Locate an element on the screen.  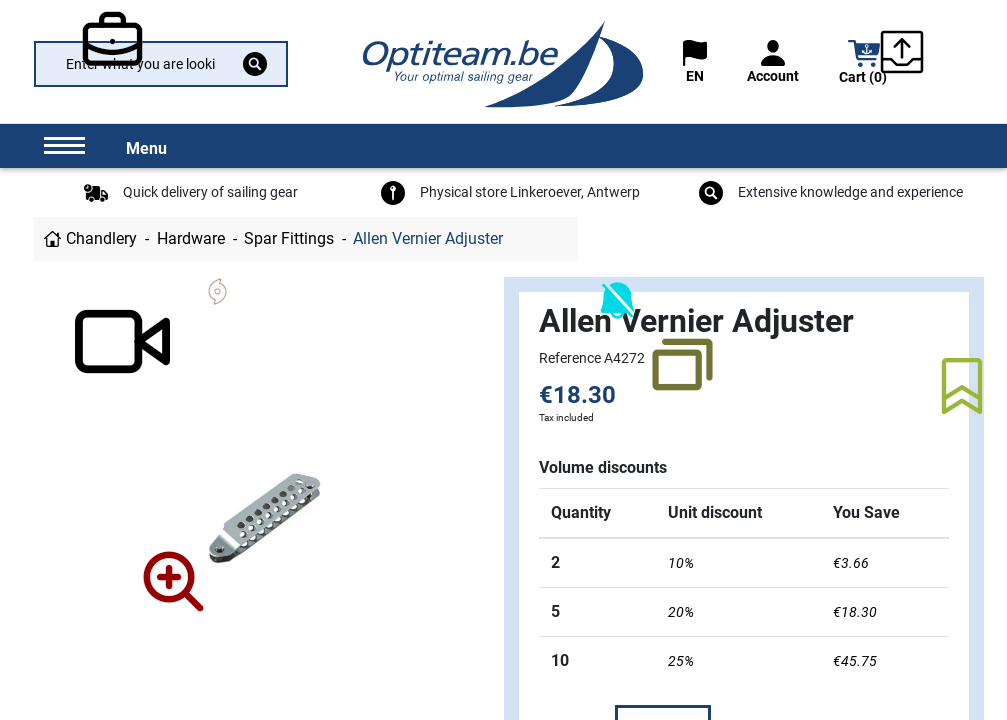
zoom in on content is located at coordinates (173, 581).